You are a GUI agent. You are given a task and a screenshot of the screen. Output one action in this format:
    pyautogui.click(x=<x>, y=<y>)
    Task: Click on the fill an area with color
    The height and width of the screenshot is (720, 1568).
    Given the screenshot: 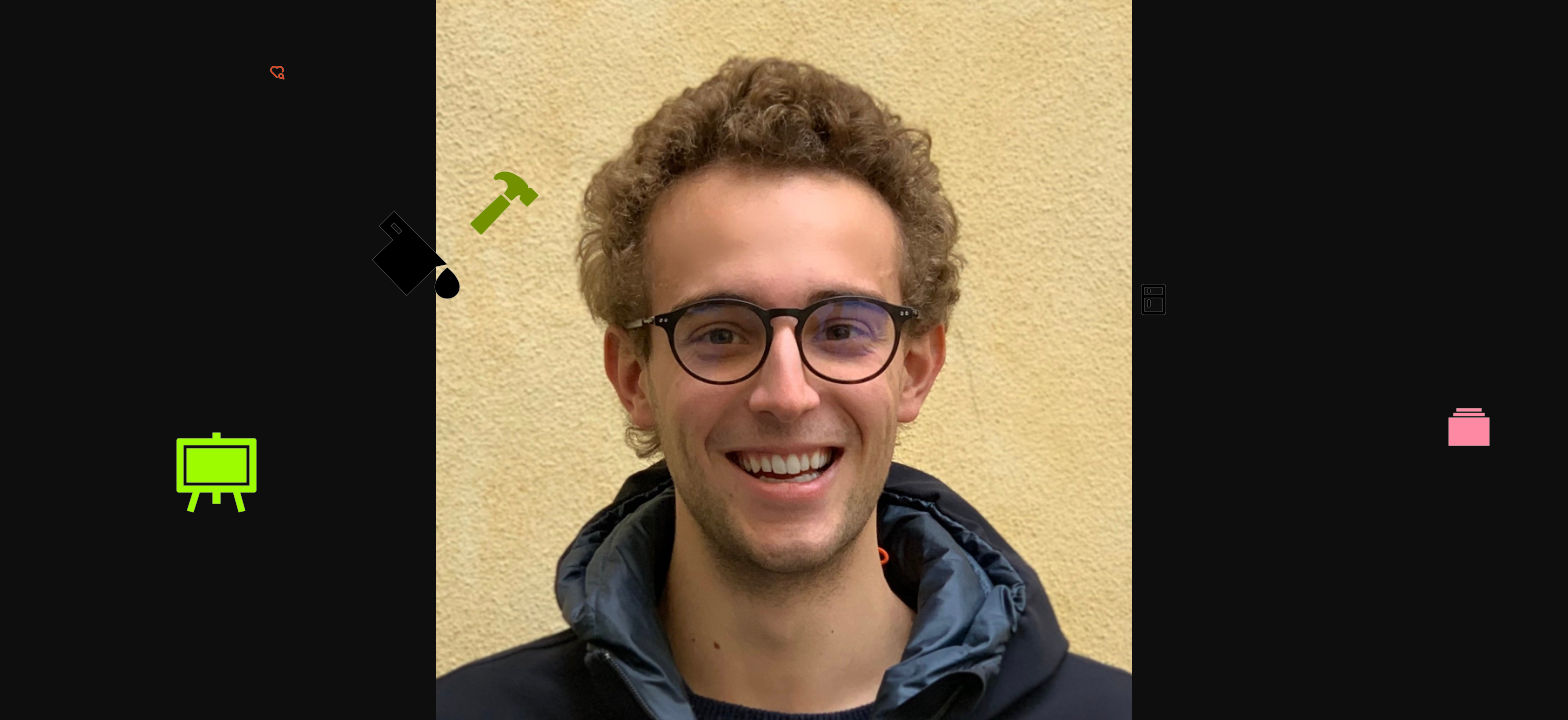 What is the action you would take?
    pyautogui.click(x=416, y=255)
    